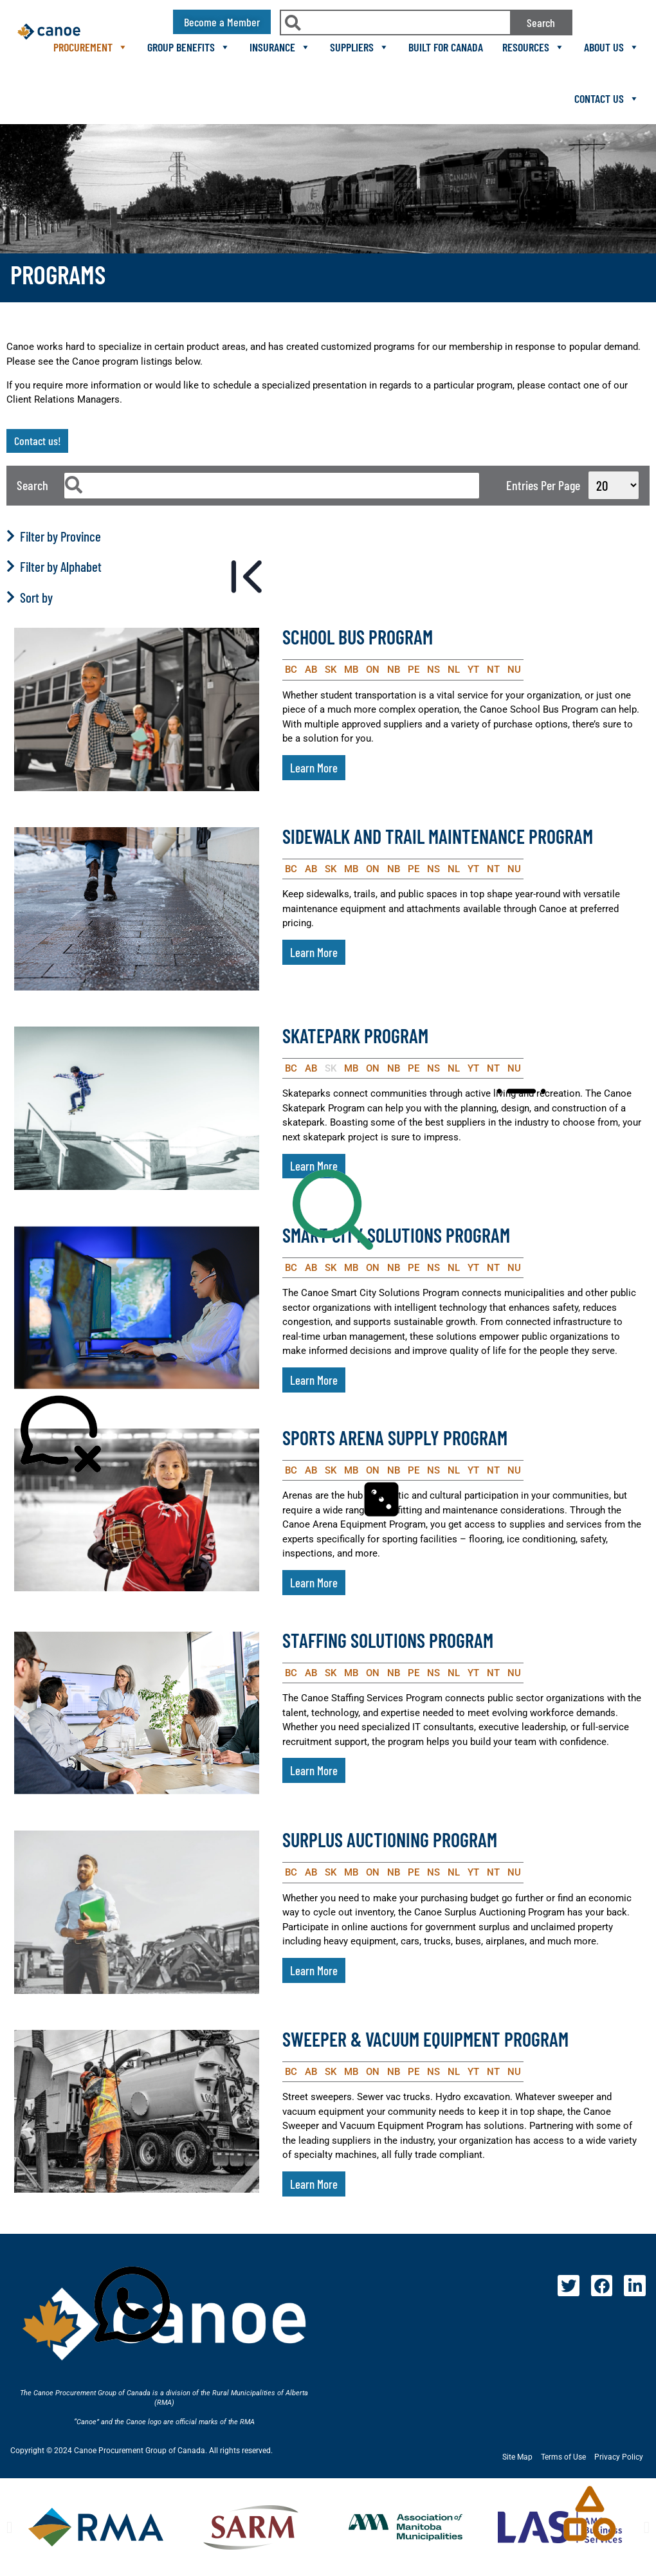  Describe the element at coordinates (381, 1499) in the screenshot. I see `randomize or shuffle content` at that location.